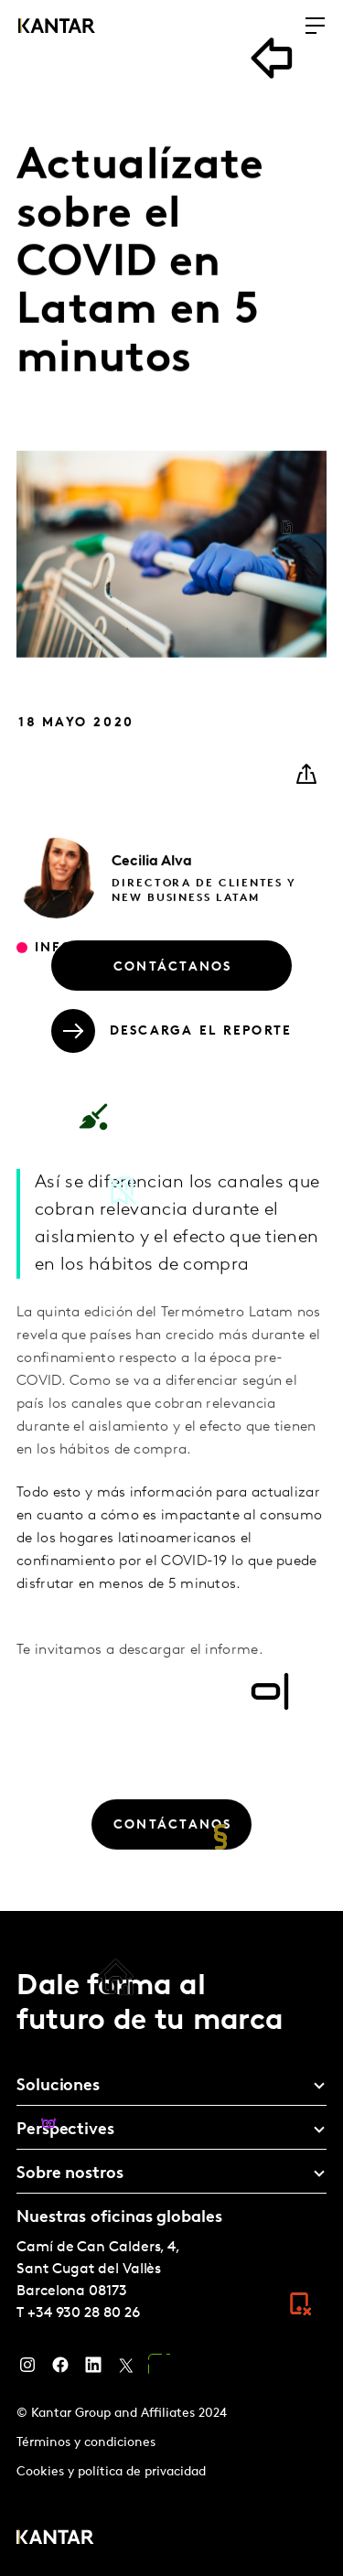  What do you see at coordinates (48, 2123) in the screenshot?
I see `wash at high temperature setting (5 dots)` at bounding box center [48, 2123].